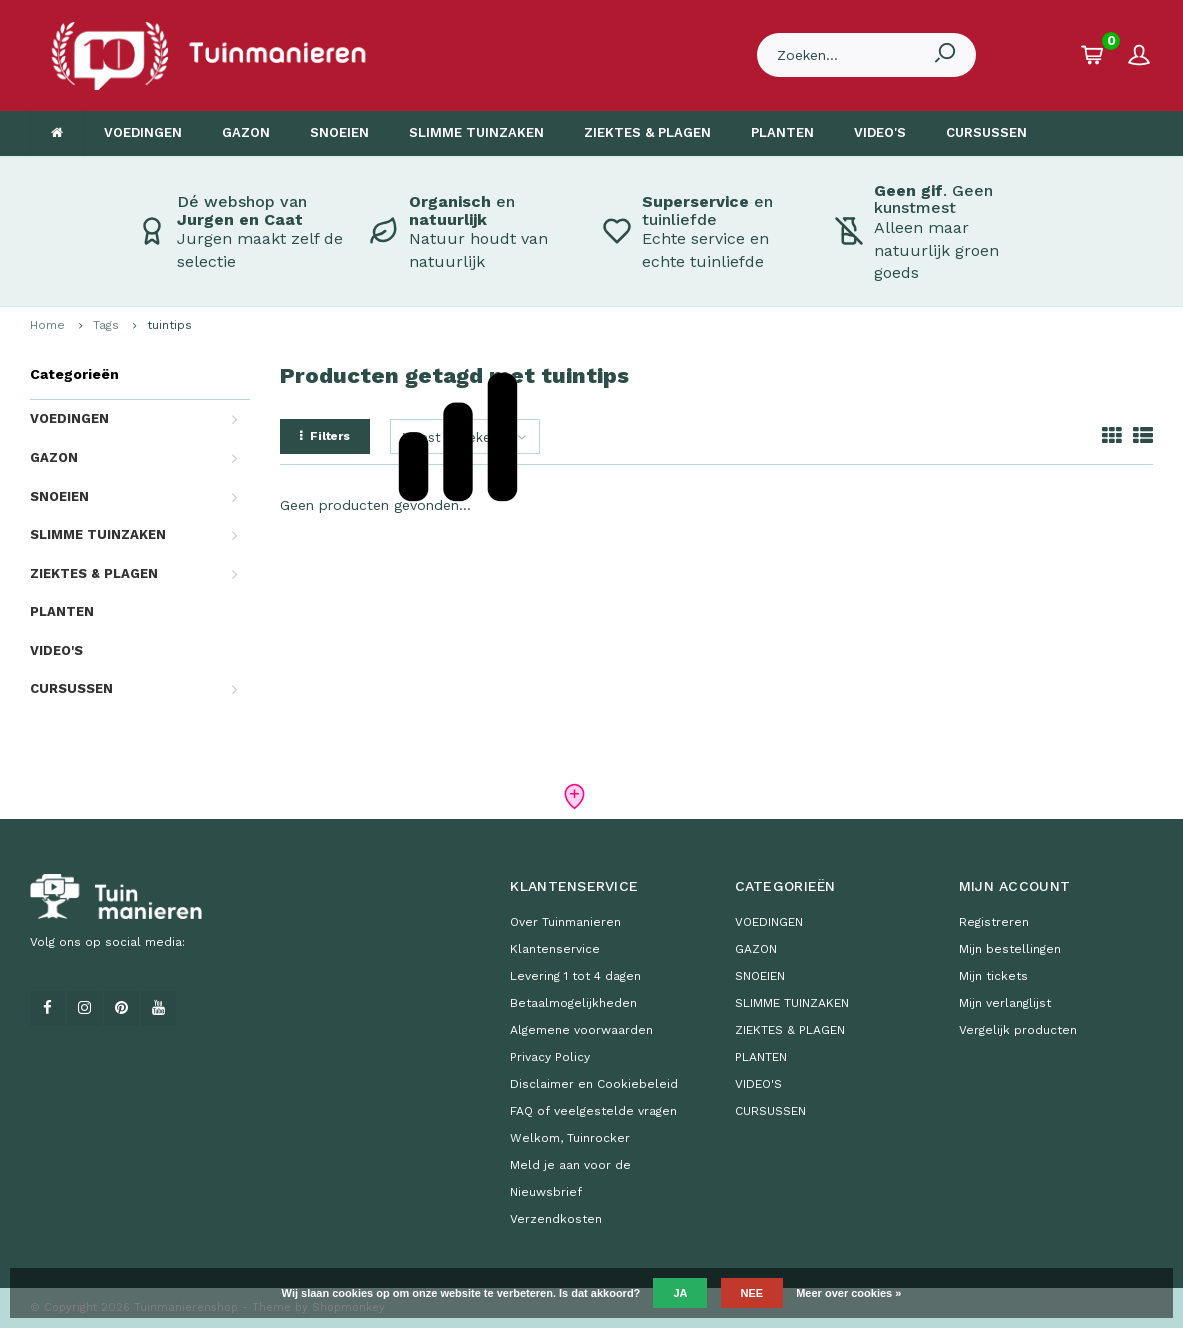 This screenshot has height=1328, width=1183. What do you see at coordinates (574, 796) in the screenshot?
I see `add a new location pin` at bounding box center [574, 796].